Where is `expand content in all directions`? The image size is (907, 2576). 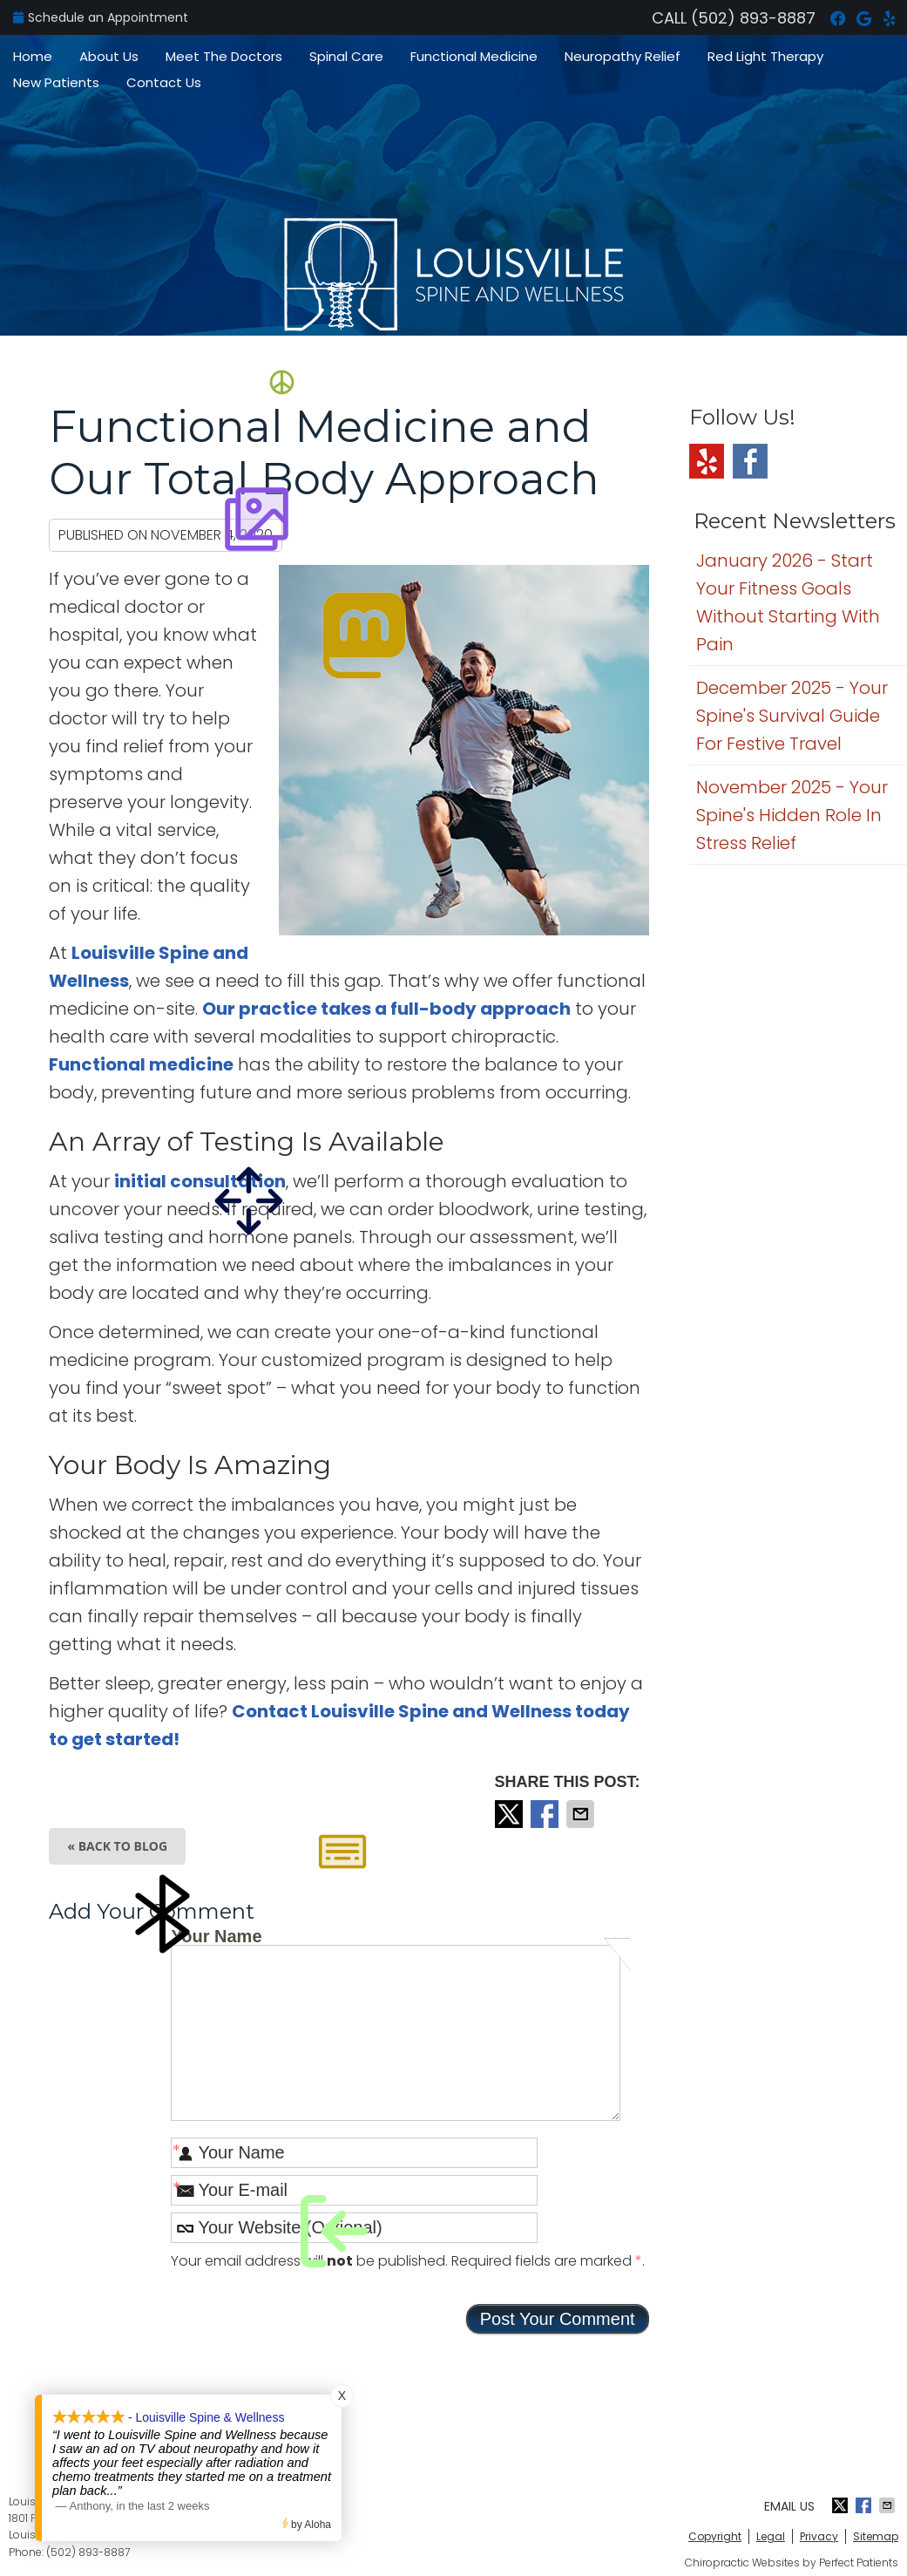 expand content in all directions is located at coordinates (248, 1200).